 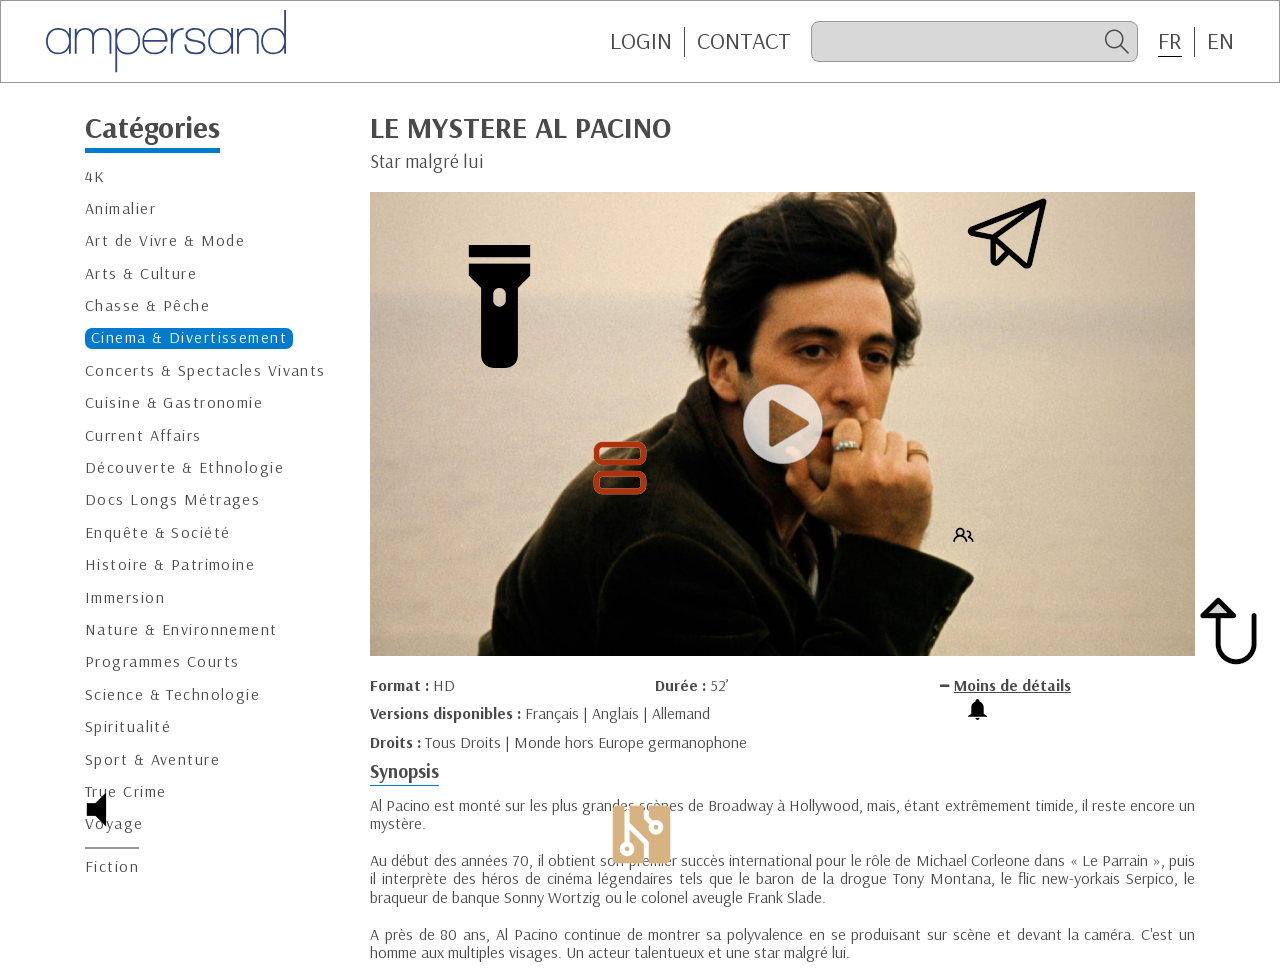 What do you see at coordinates (1231, 631) in the screenshot?
I see `undo or go back to previous state` at bounding box center [1231, 631].